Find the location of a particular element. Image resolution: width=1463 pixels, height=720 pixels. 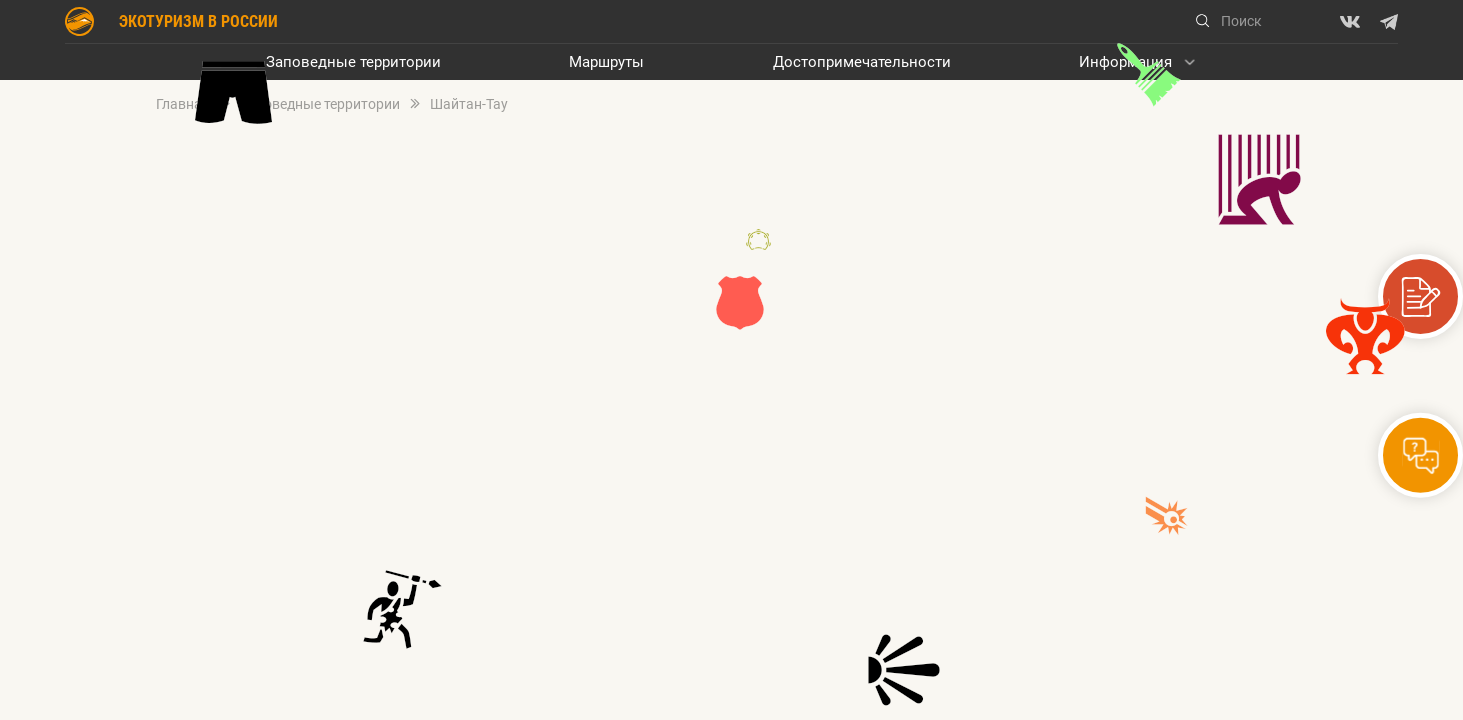

select minotaur character or enemy type is located at coordinates (1365, 337).